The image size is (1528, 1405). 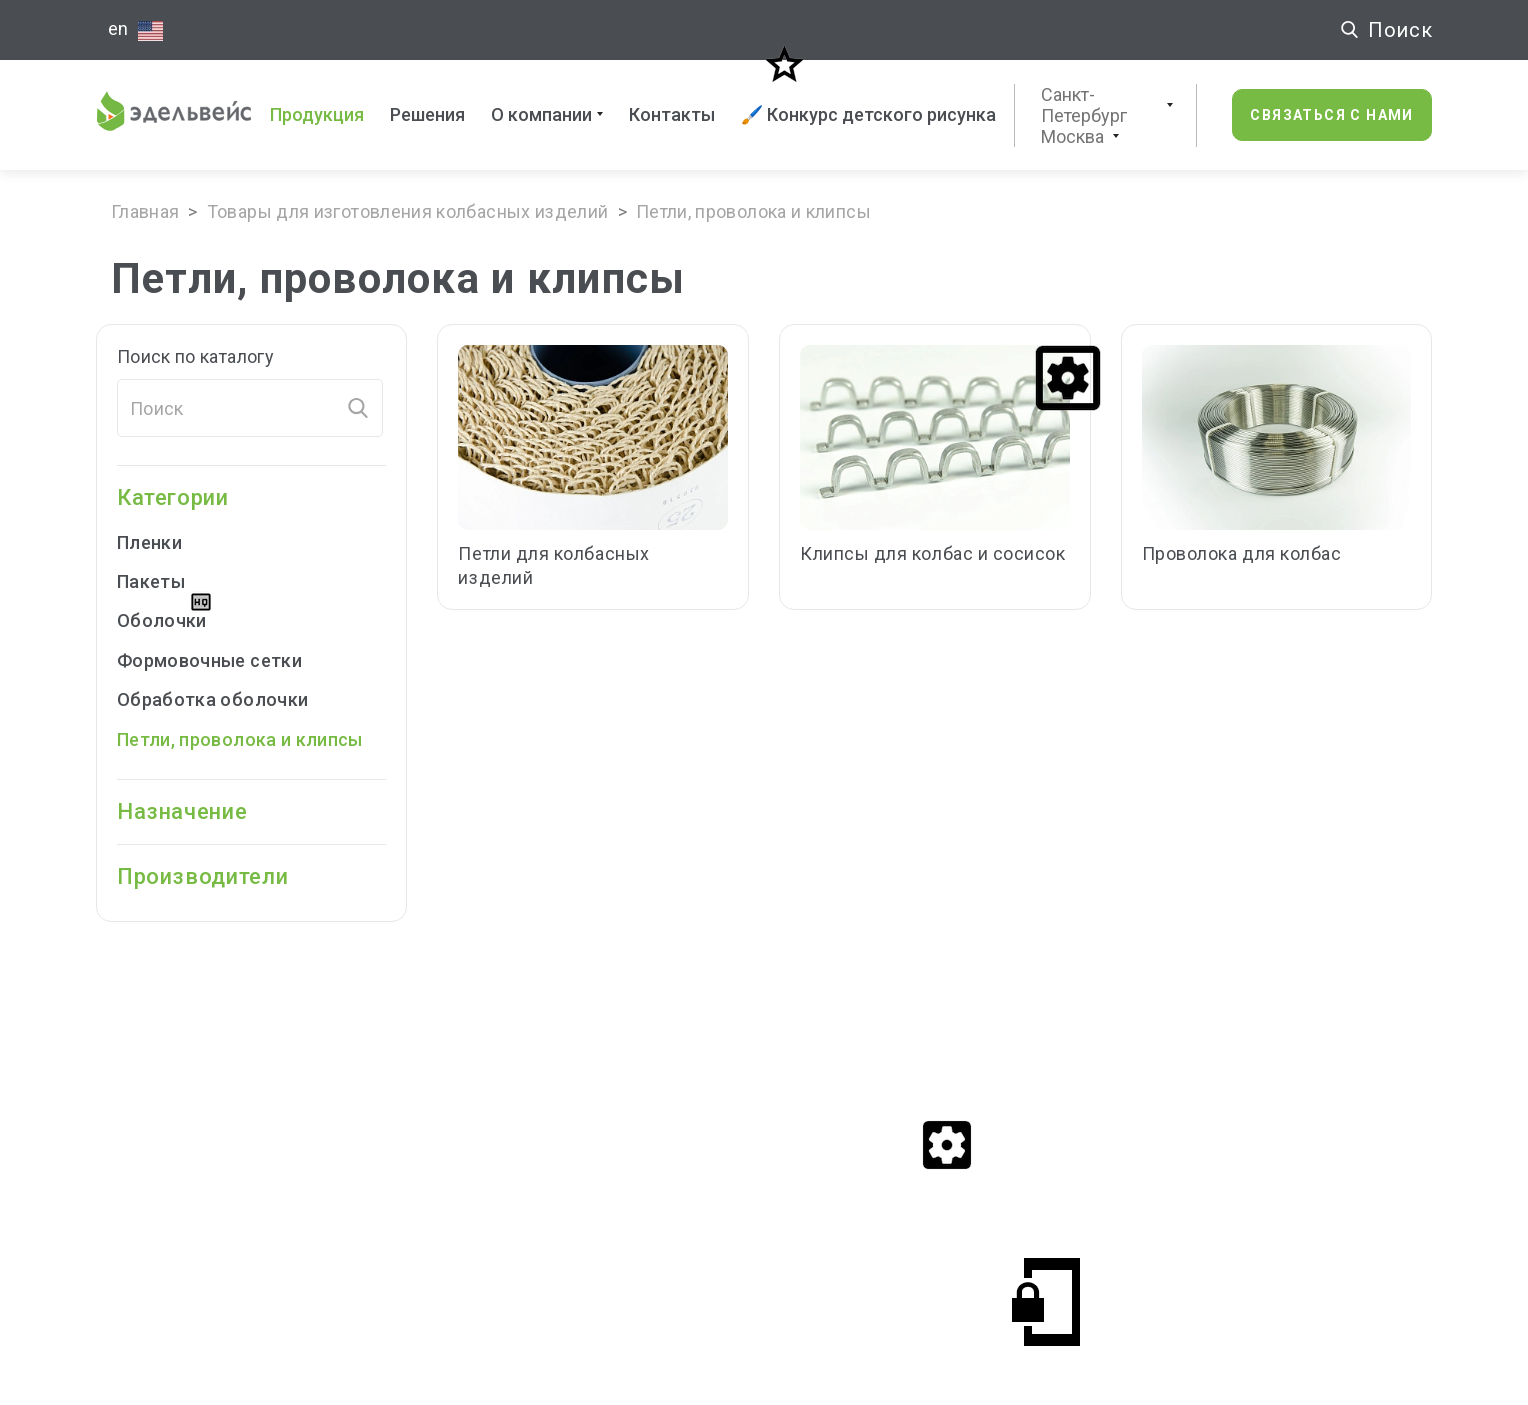 What do you see at coordinates (201, 602) in the screenshot?
I see `toggle high quality video or audio playback` at bounding box center [201, 602].